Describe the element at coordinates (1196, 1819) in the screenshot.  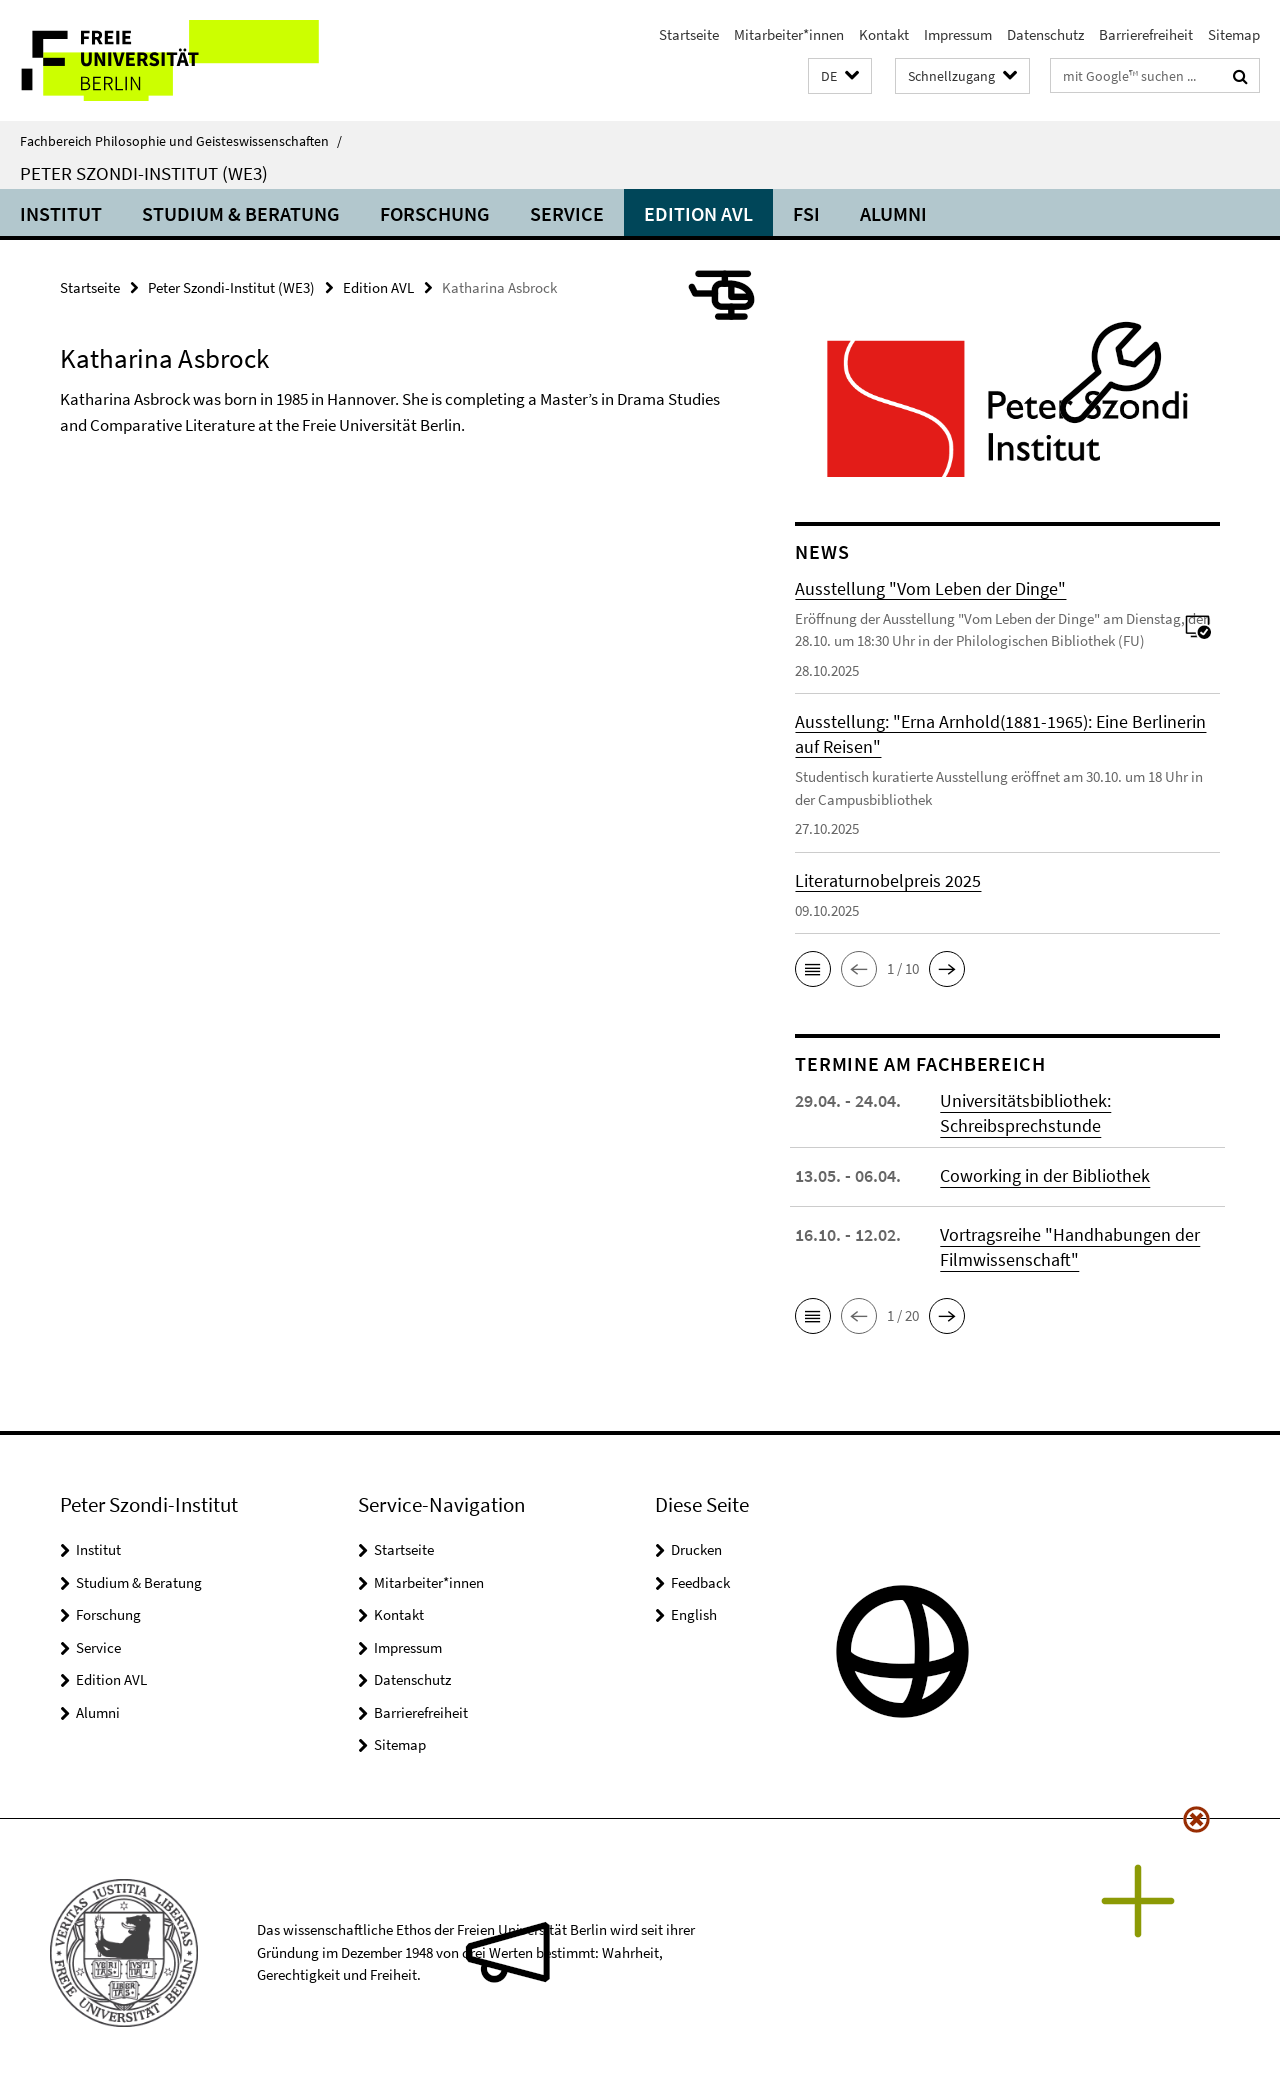
I see `indicates an error or failed operation` at that location.